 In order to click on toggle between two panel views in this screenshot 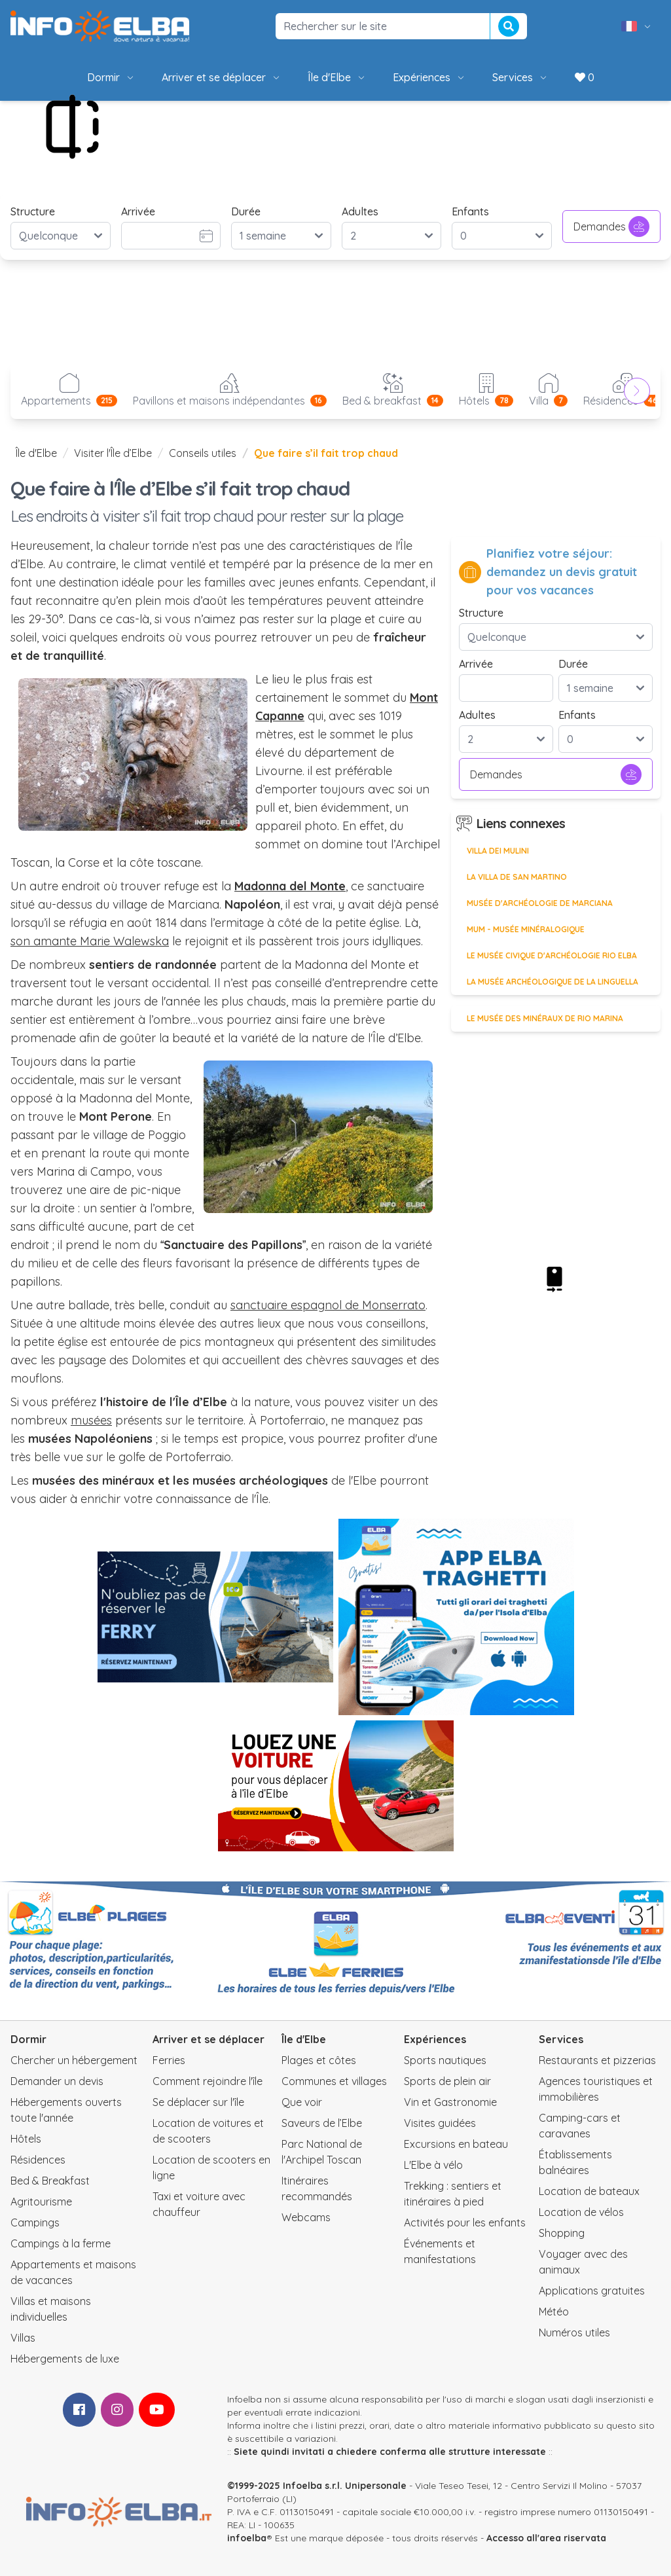, I will do `click(72, 126)`.